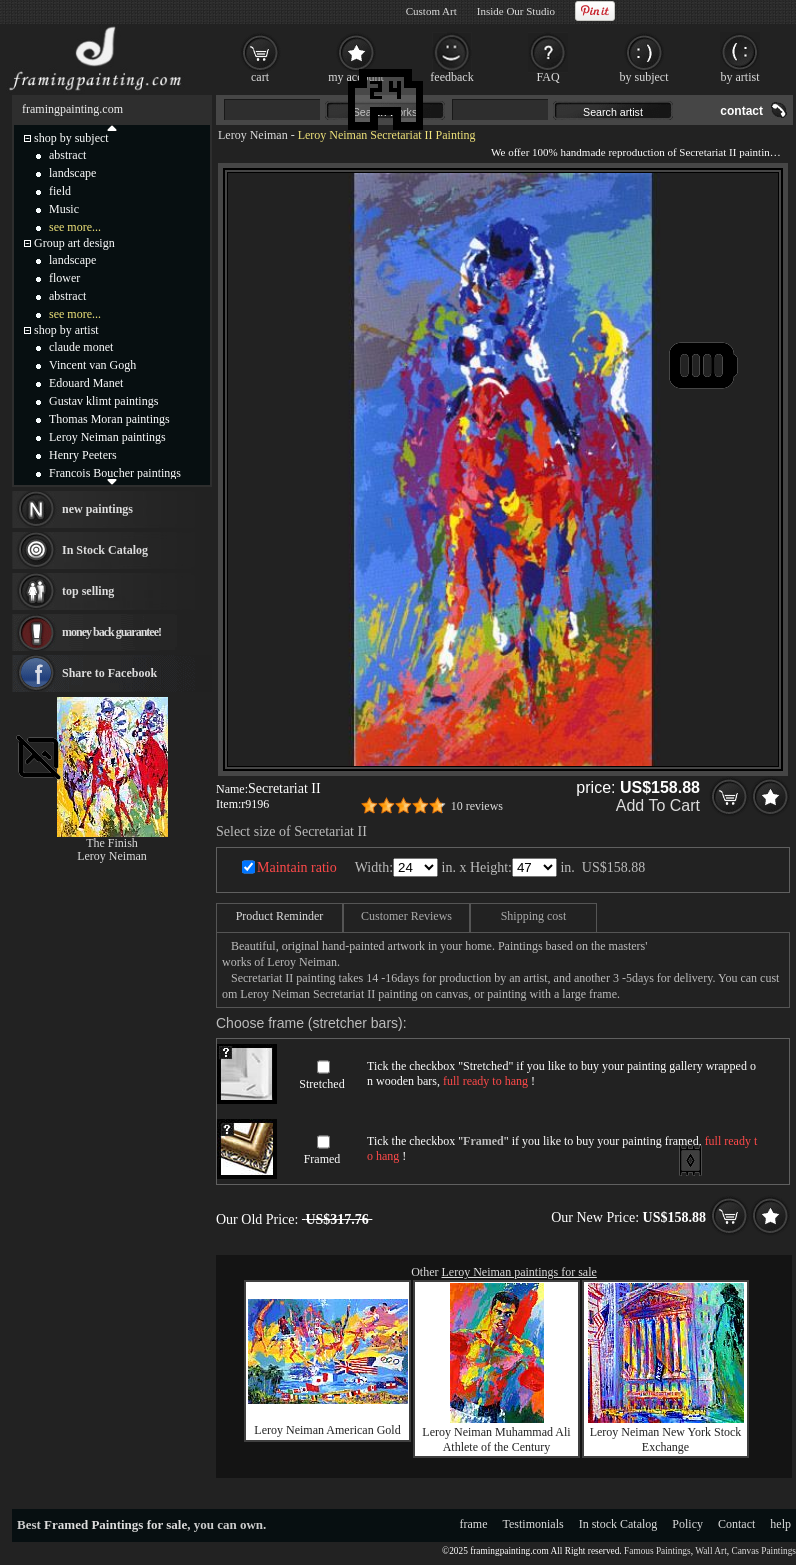 Image resolution: width=796 pixels, height=1565 pixels. Describe the element at coordinates (385, 99) in the screenshot. I see `find nearby convenience stores` at that location.